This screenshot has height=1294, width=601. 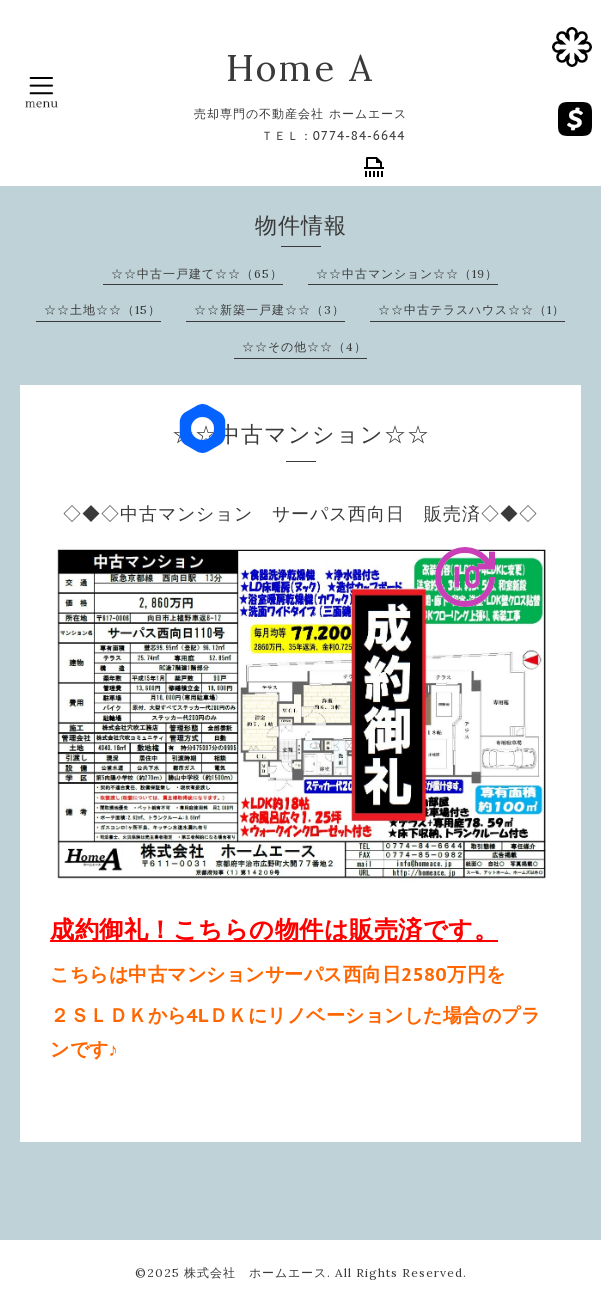 I want to click on skip forward 10 seconds, so click(x=465, y=577).